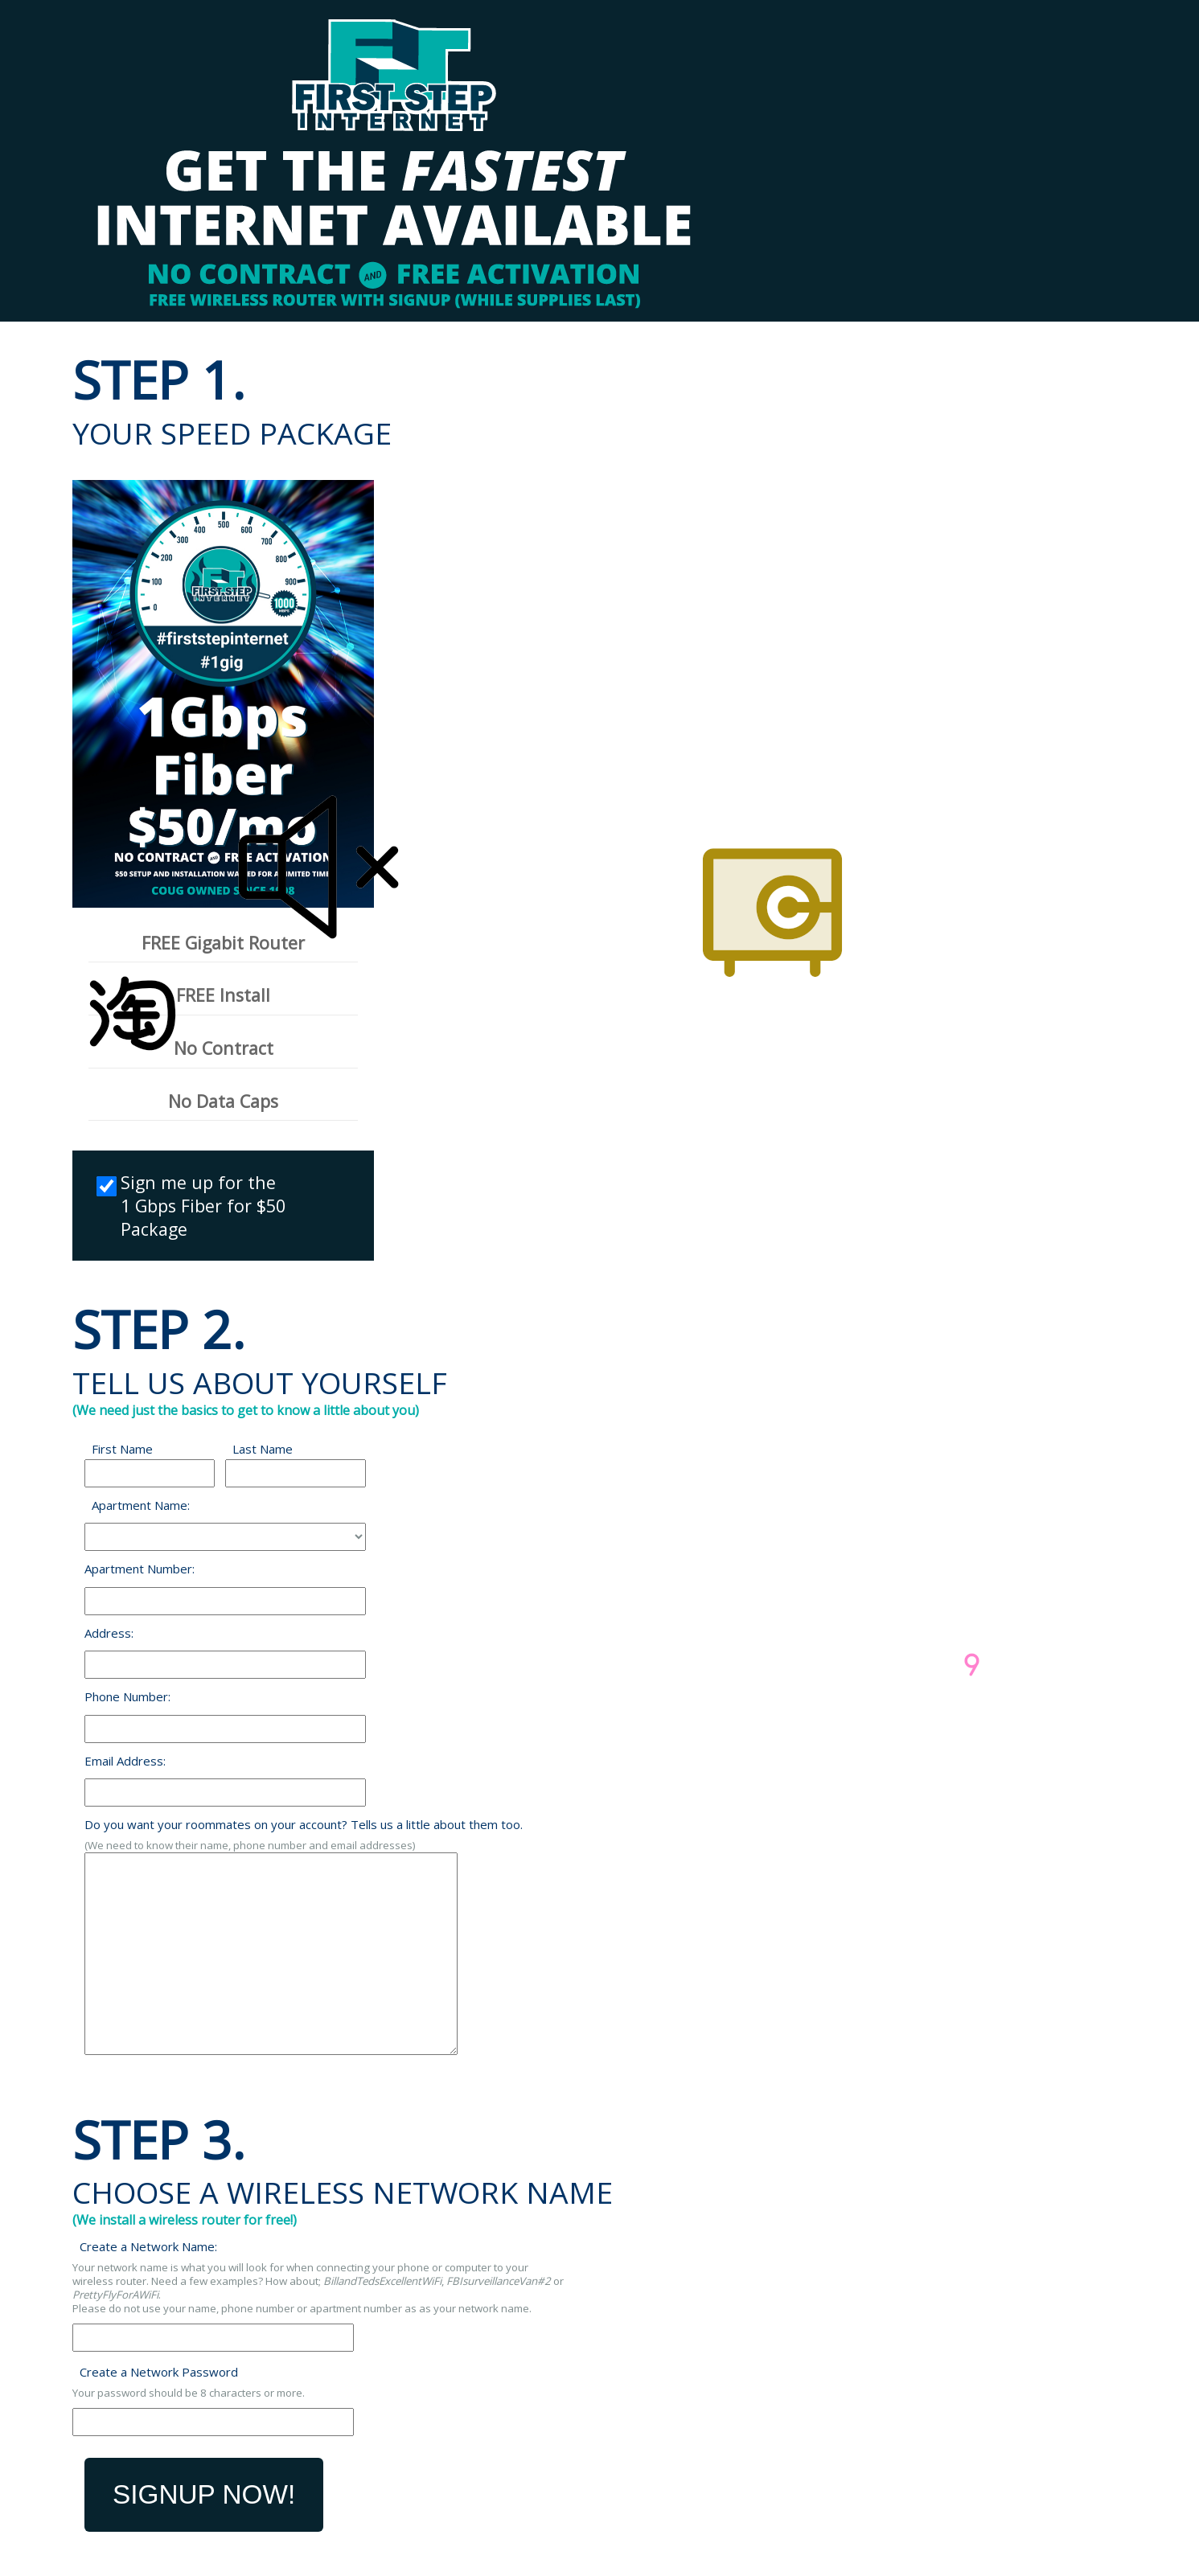 This screenshot has width=1199, height=2576. Describe the element at coordinates (772, 907) in the screenshot. I see `access secure storage or vault` at that location.